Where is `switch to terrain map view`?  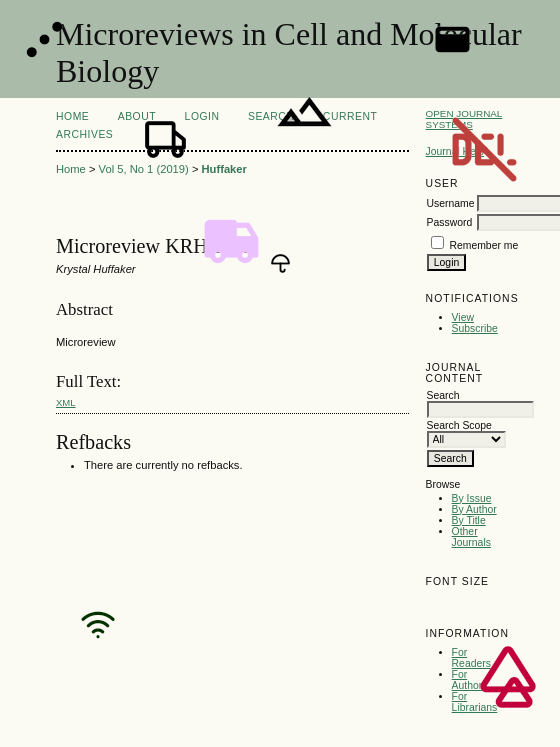
switch to terrain map view is located at coordinates (304, 111).